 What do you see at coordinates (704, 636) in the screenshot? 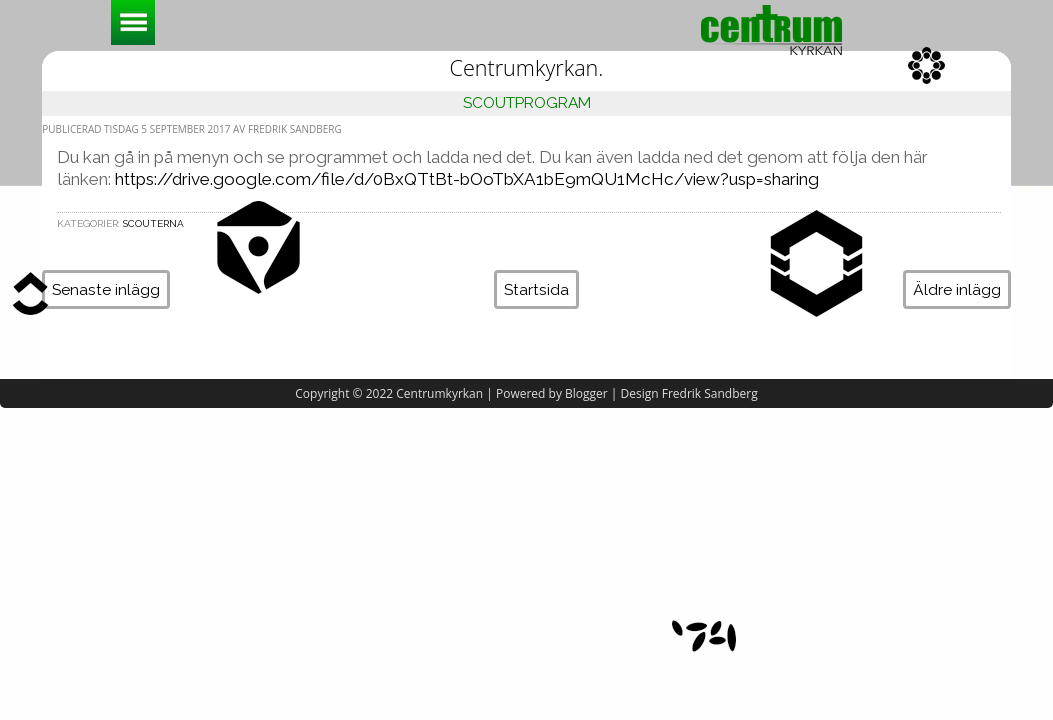
I see `cycling '74 company logo` at bounding box center [704, 636].